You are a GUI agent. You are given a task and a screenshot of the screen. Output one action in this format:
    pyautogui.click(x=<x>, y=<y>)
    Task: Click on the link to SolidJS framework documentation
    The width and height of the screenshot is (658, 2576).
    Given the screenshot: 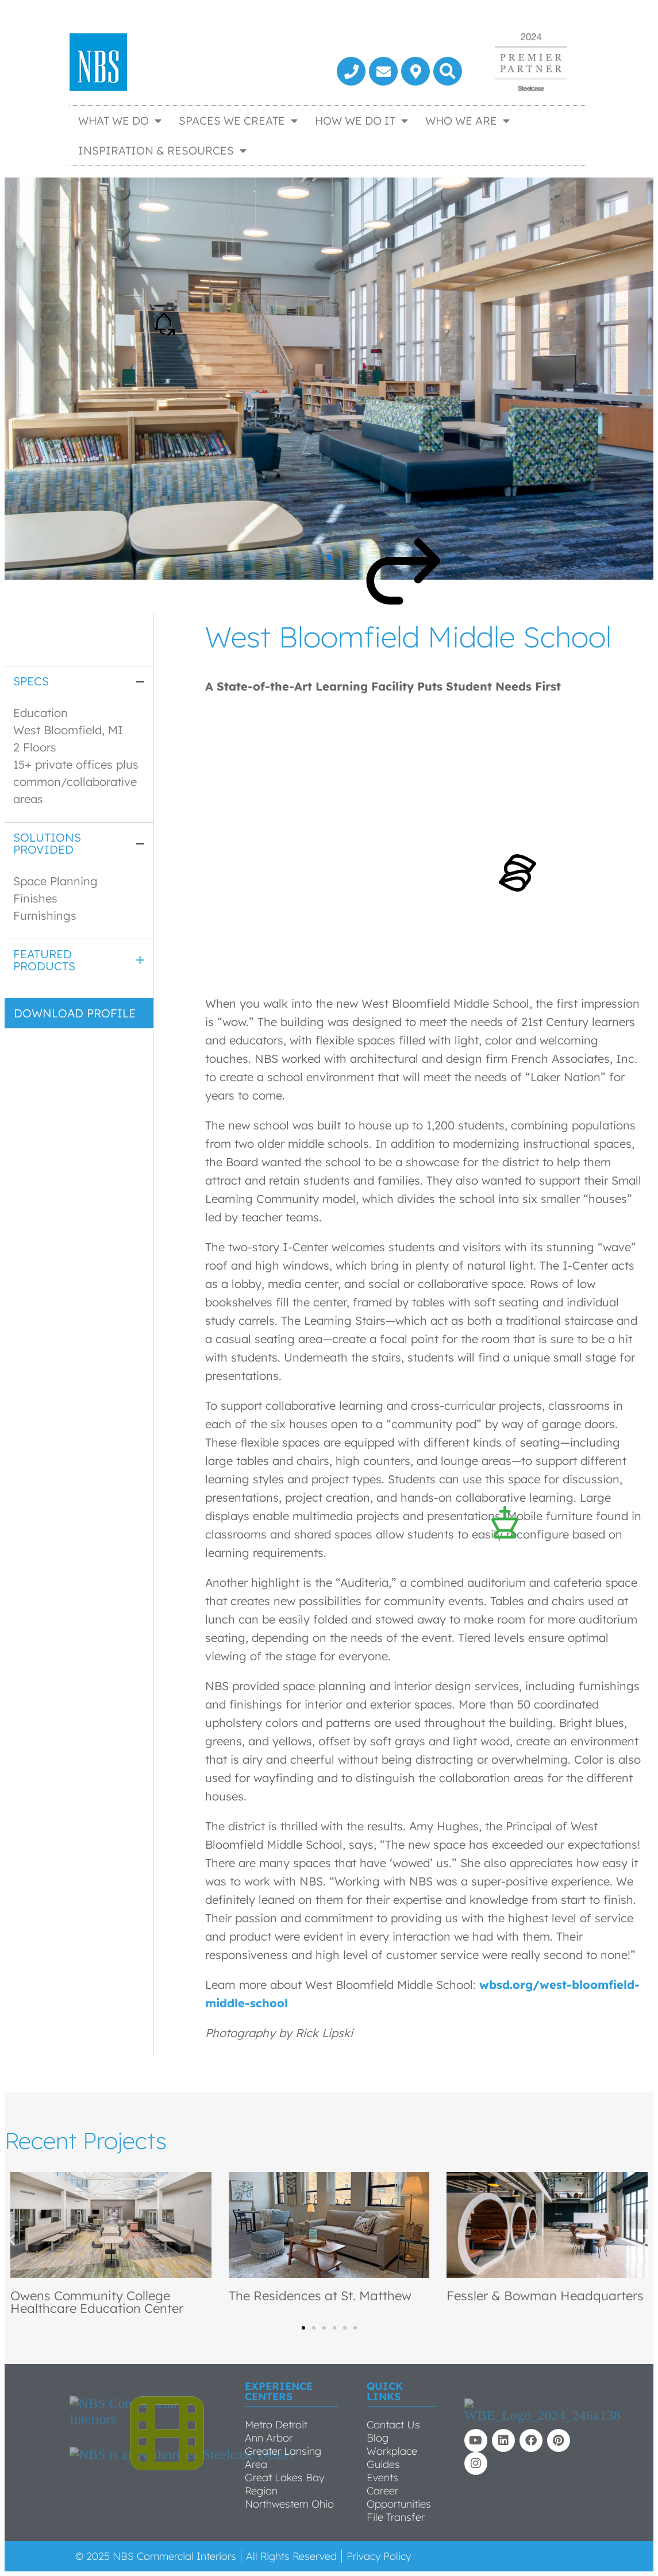 What is the action you would take?
    pyautogui.click(x=517, y=873)
    